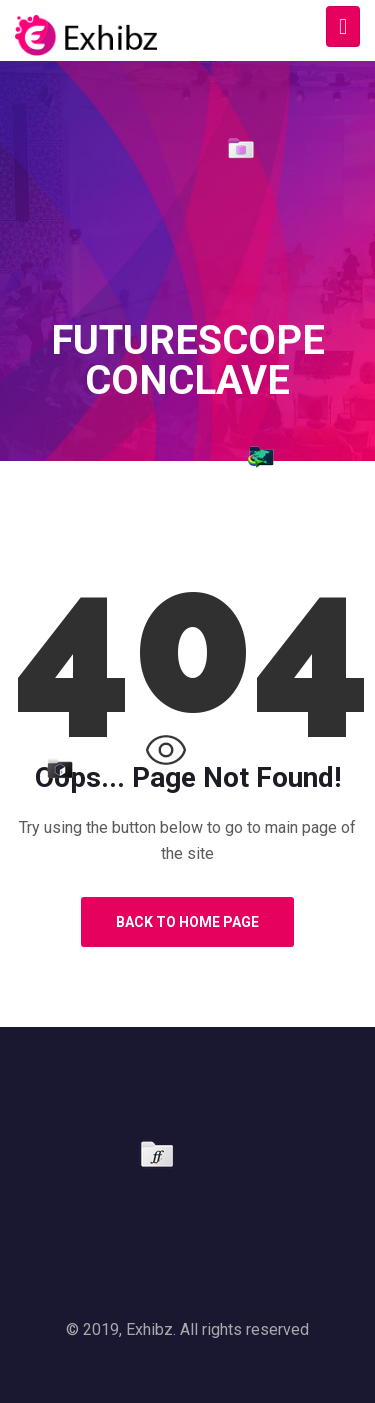  What do you see at coordinates (261, 456) in the screenshot?
I see `open internet download manager files folder` at bounding box center [261, 456].